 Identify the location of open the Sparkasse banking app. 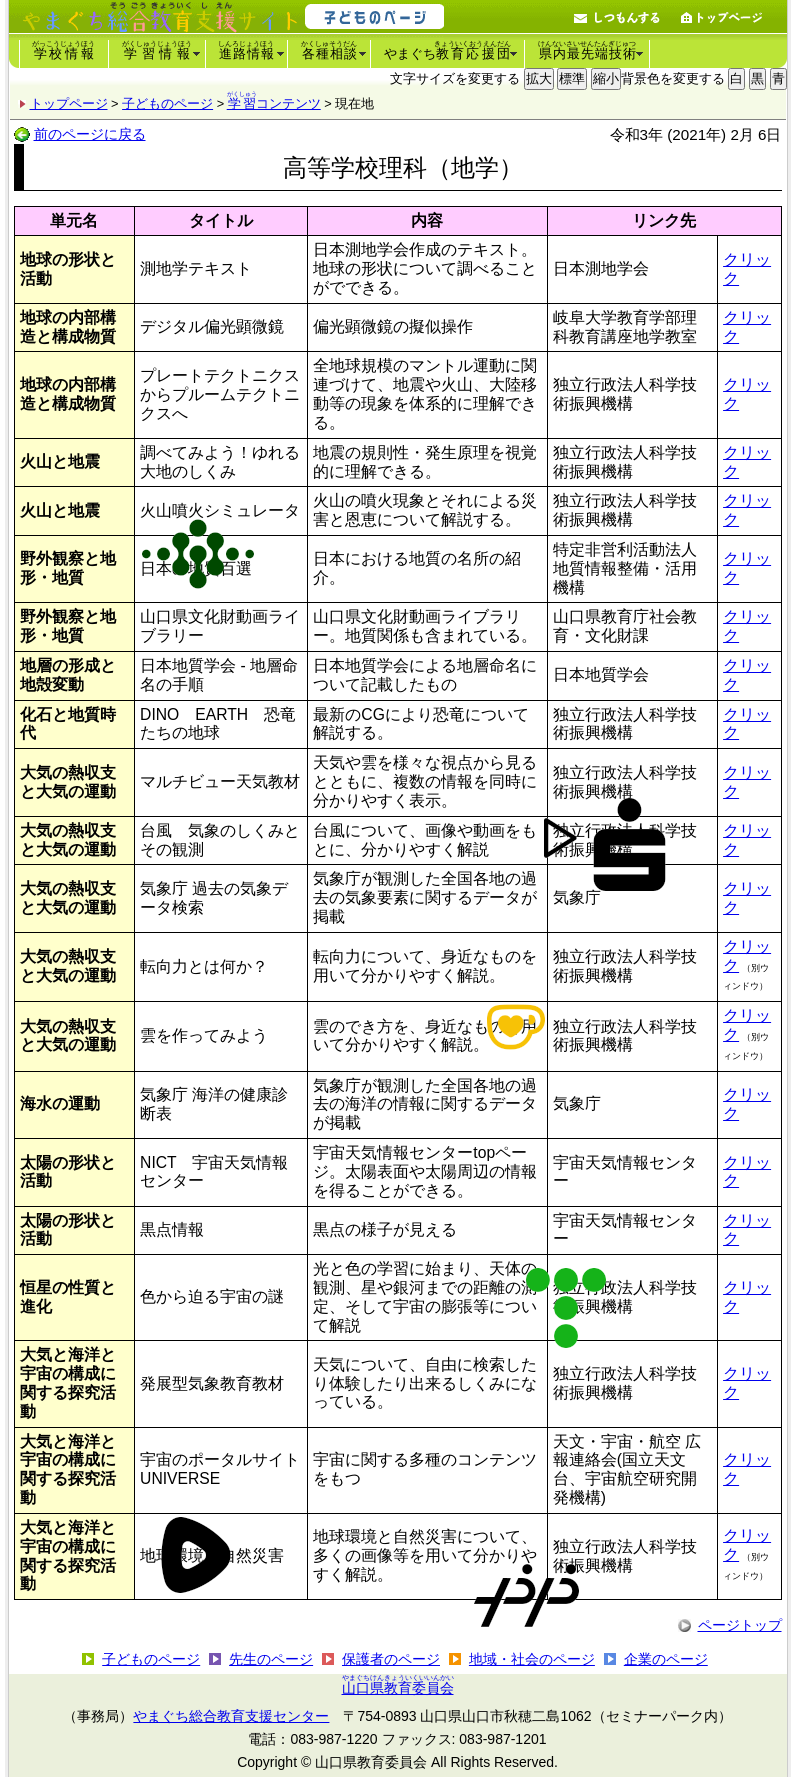
(629, 844).